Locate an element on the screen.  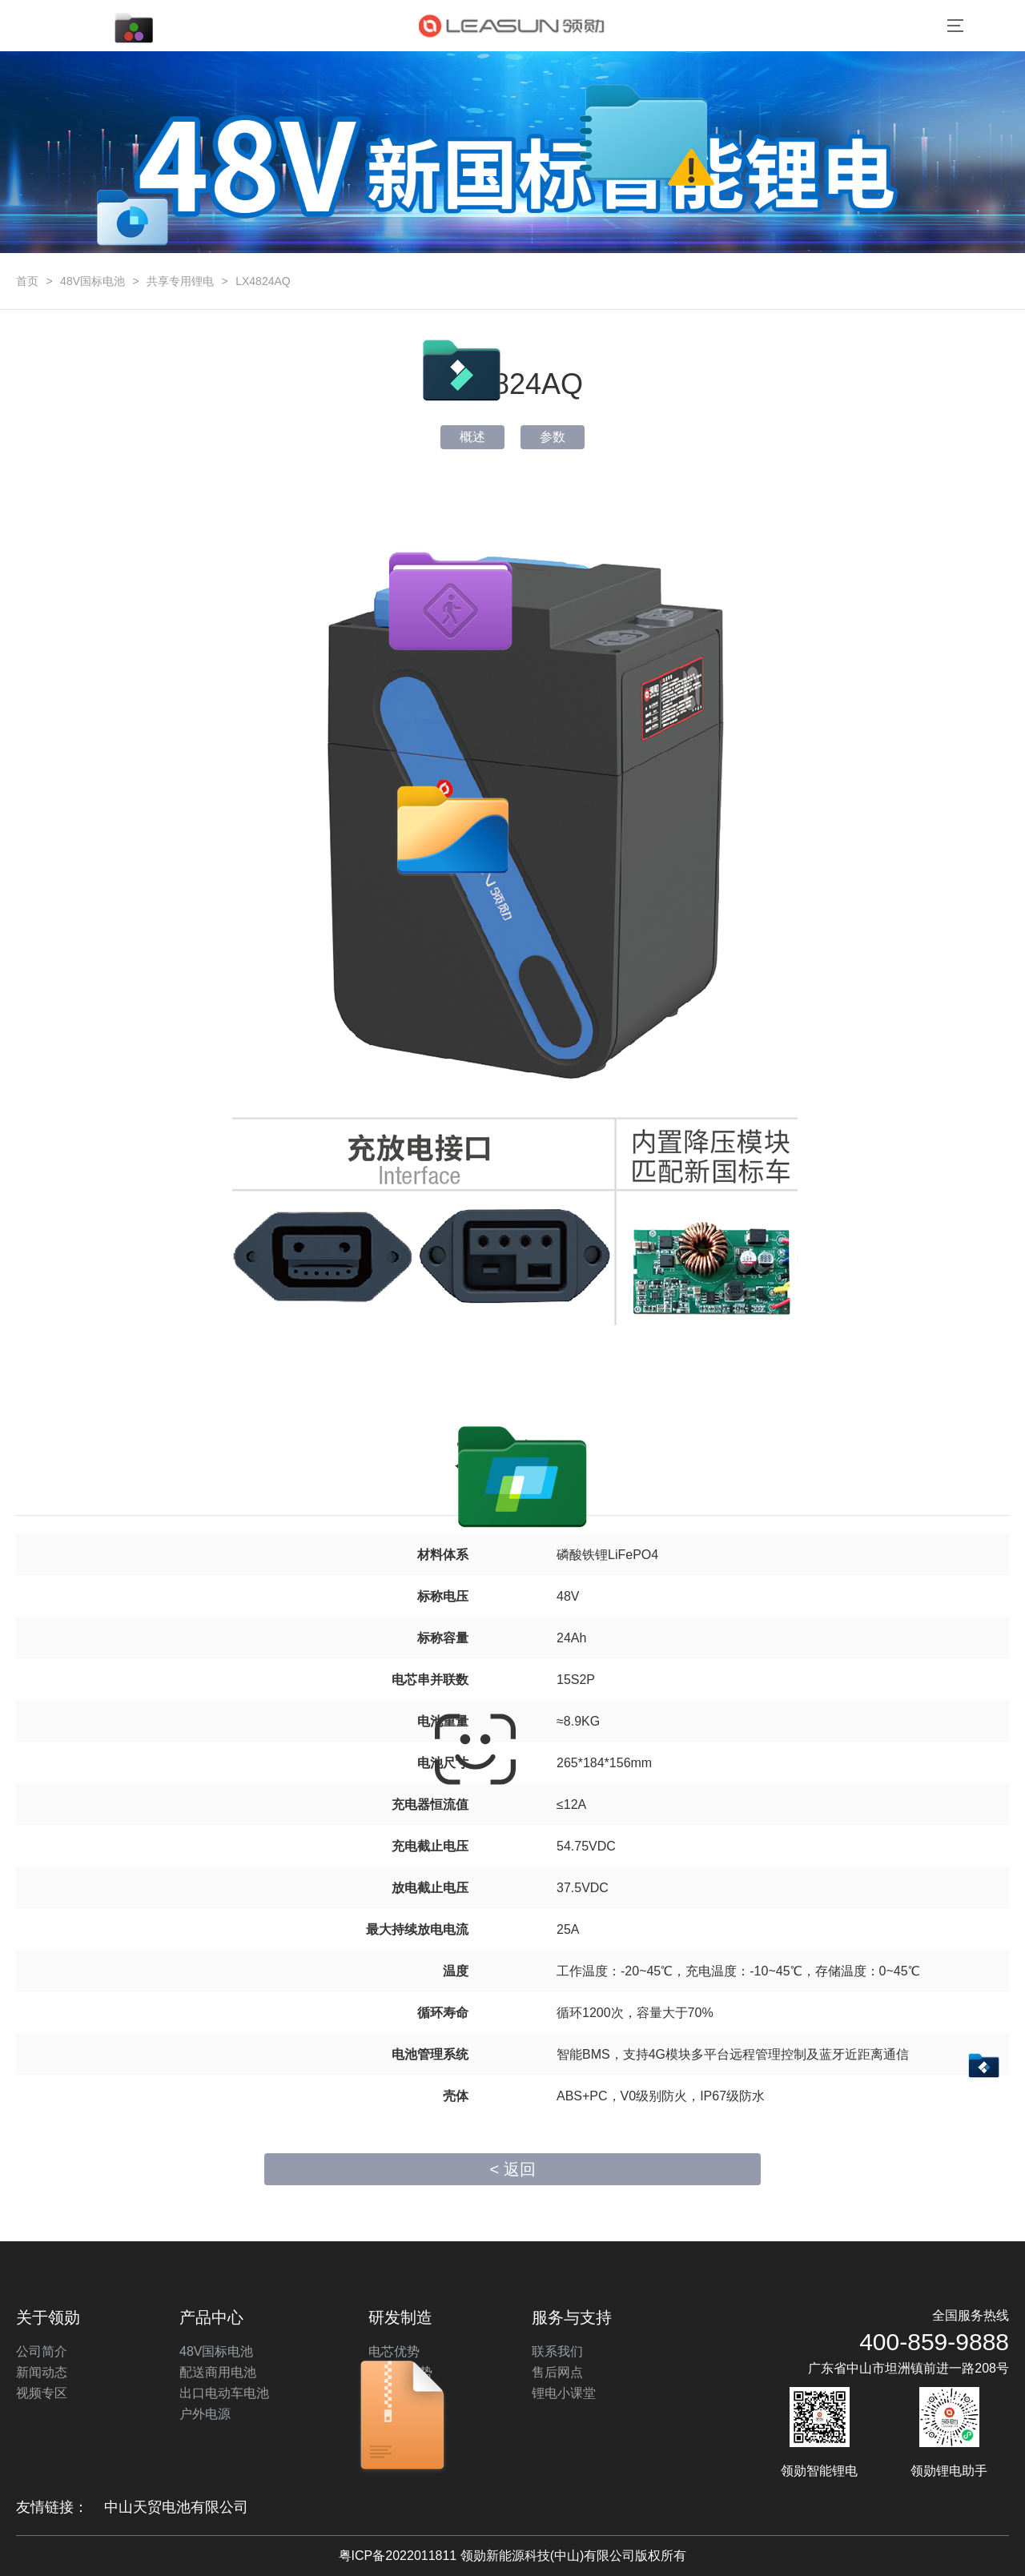
open jquery mobile project folder is located at coordinates (521, 1480).